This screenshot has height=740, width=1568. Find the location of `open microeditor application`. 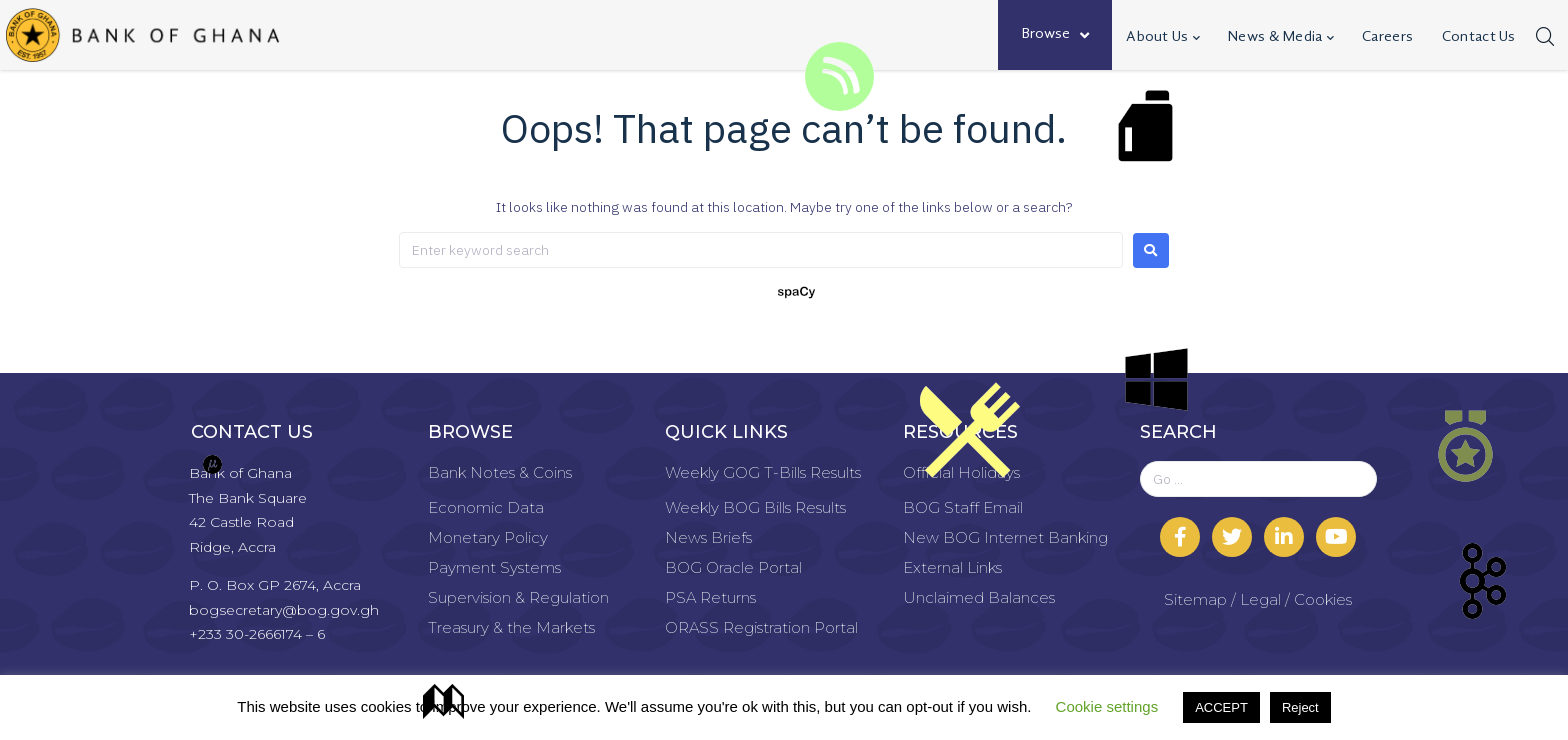

open microeditor application is located at coordinates (212, 464).